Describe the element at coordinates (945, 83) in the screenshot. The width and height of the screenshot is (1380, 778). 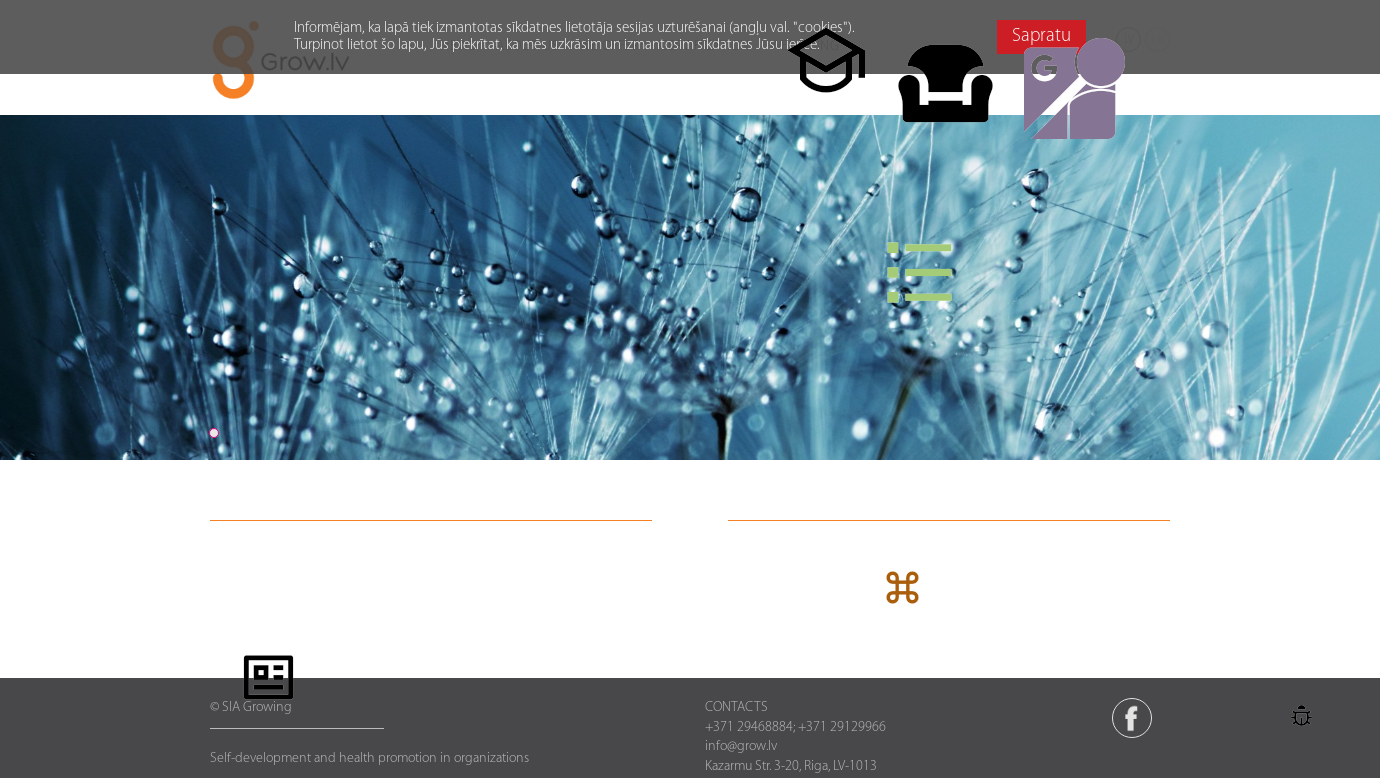
I see `browse furniture or home decor items` at that location.